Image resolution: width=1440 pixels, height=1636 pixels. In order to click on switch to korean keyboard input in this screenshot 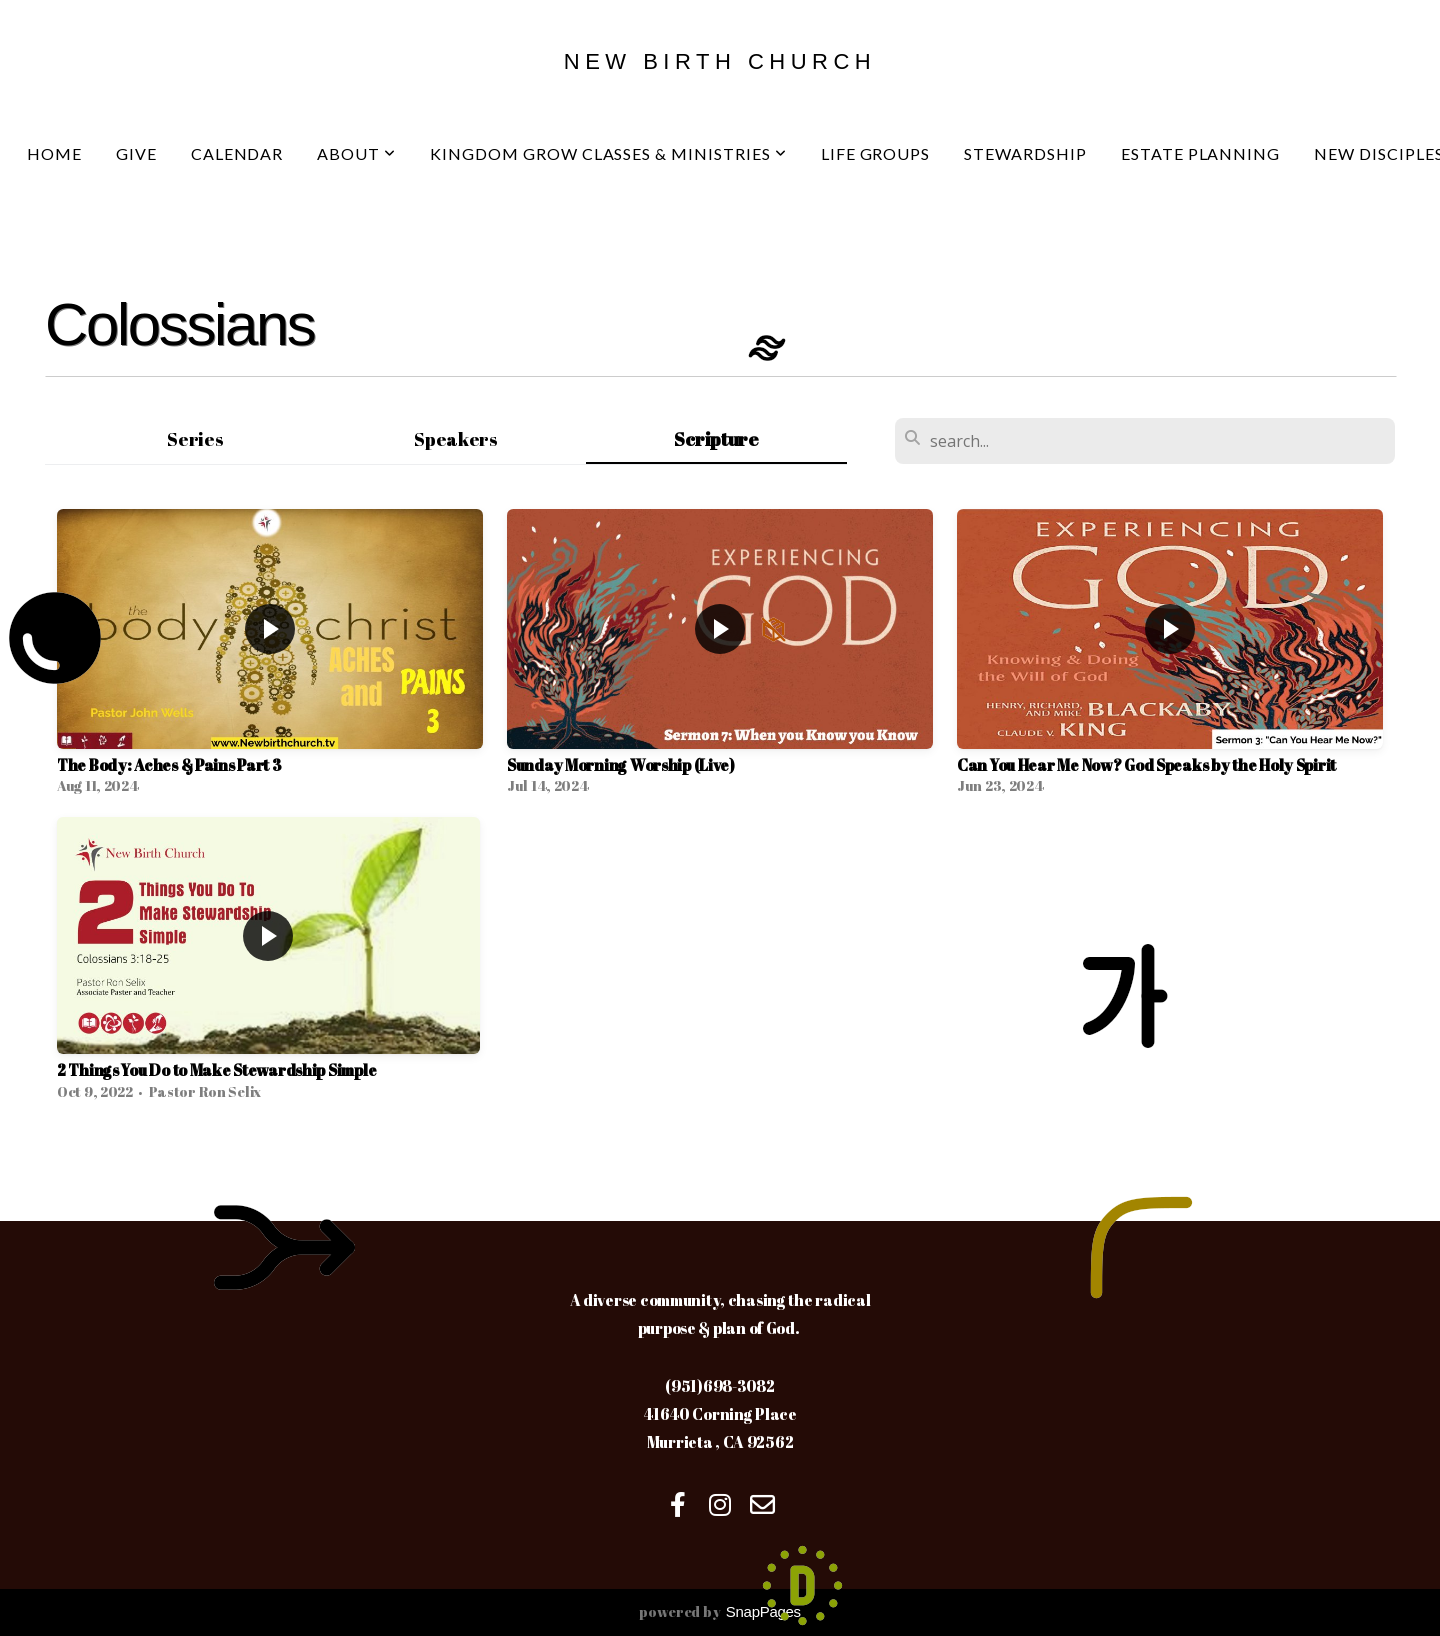, I will do `click(1122, 996)`.